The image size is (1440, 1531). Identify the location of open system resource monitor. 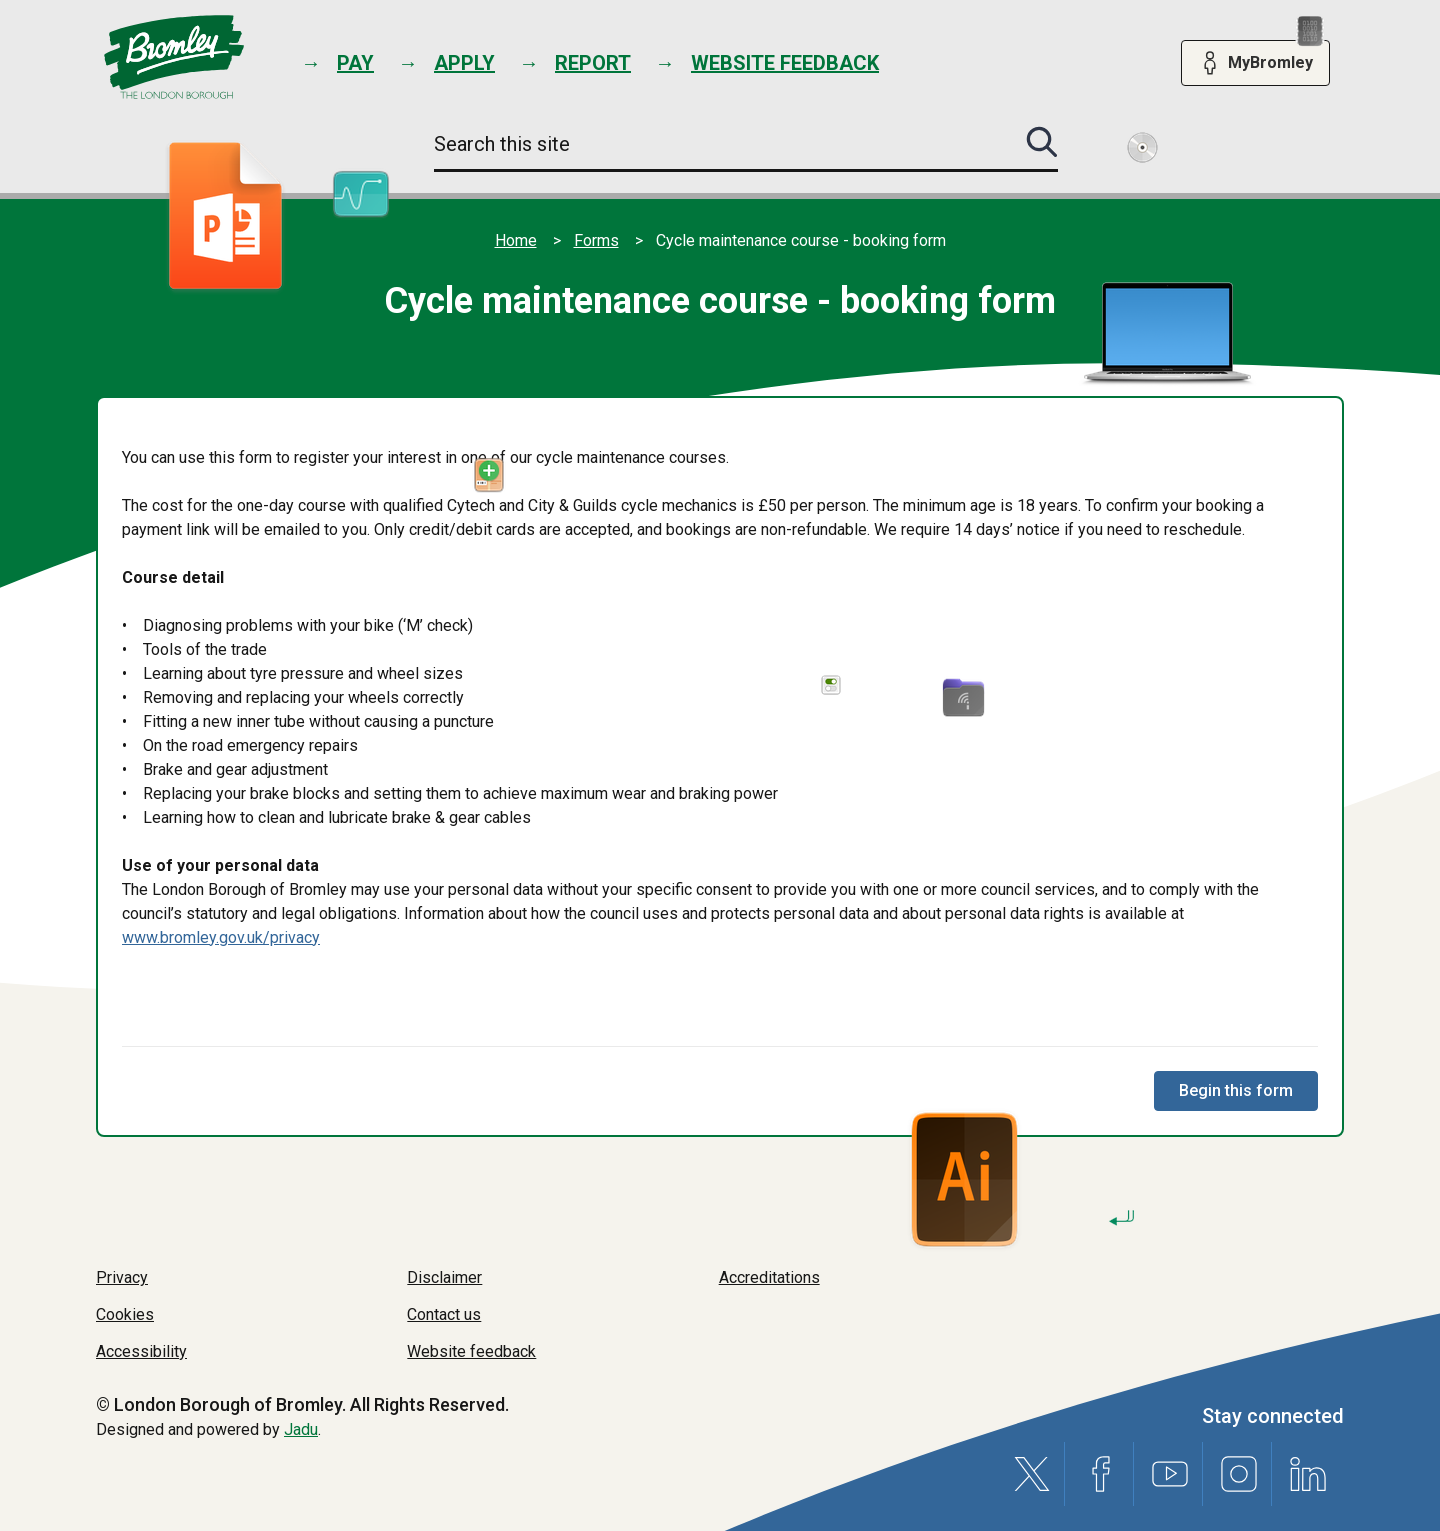
(361, 194).